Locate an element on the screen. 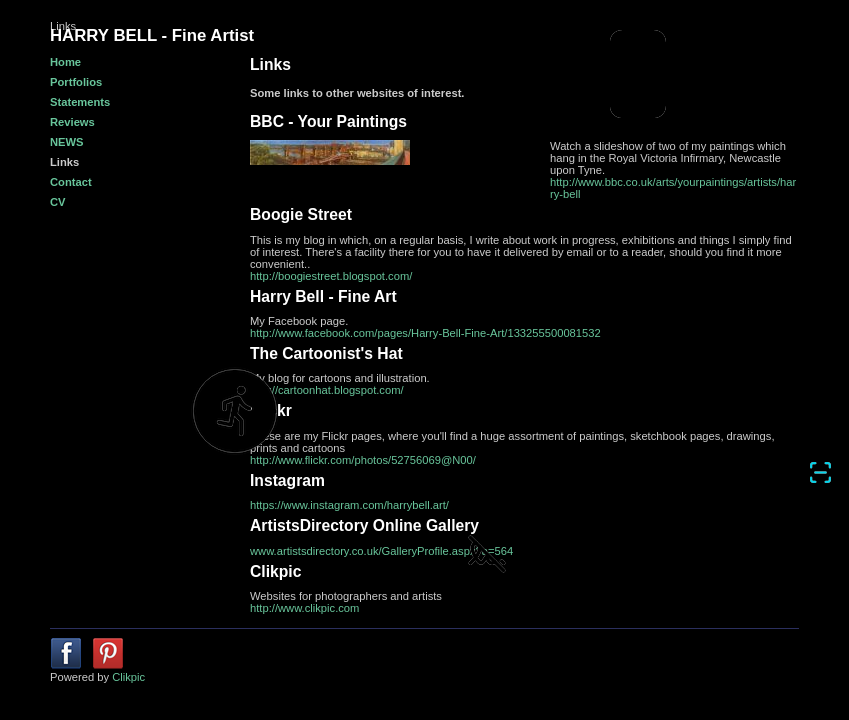  signature feature disabled is located at coordinates (487, 554).